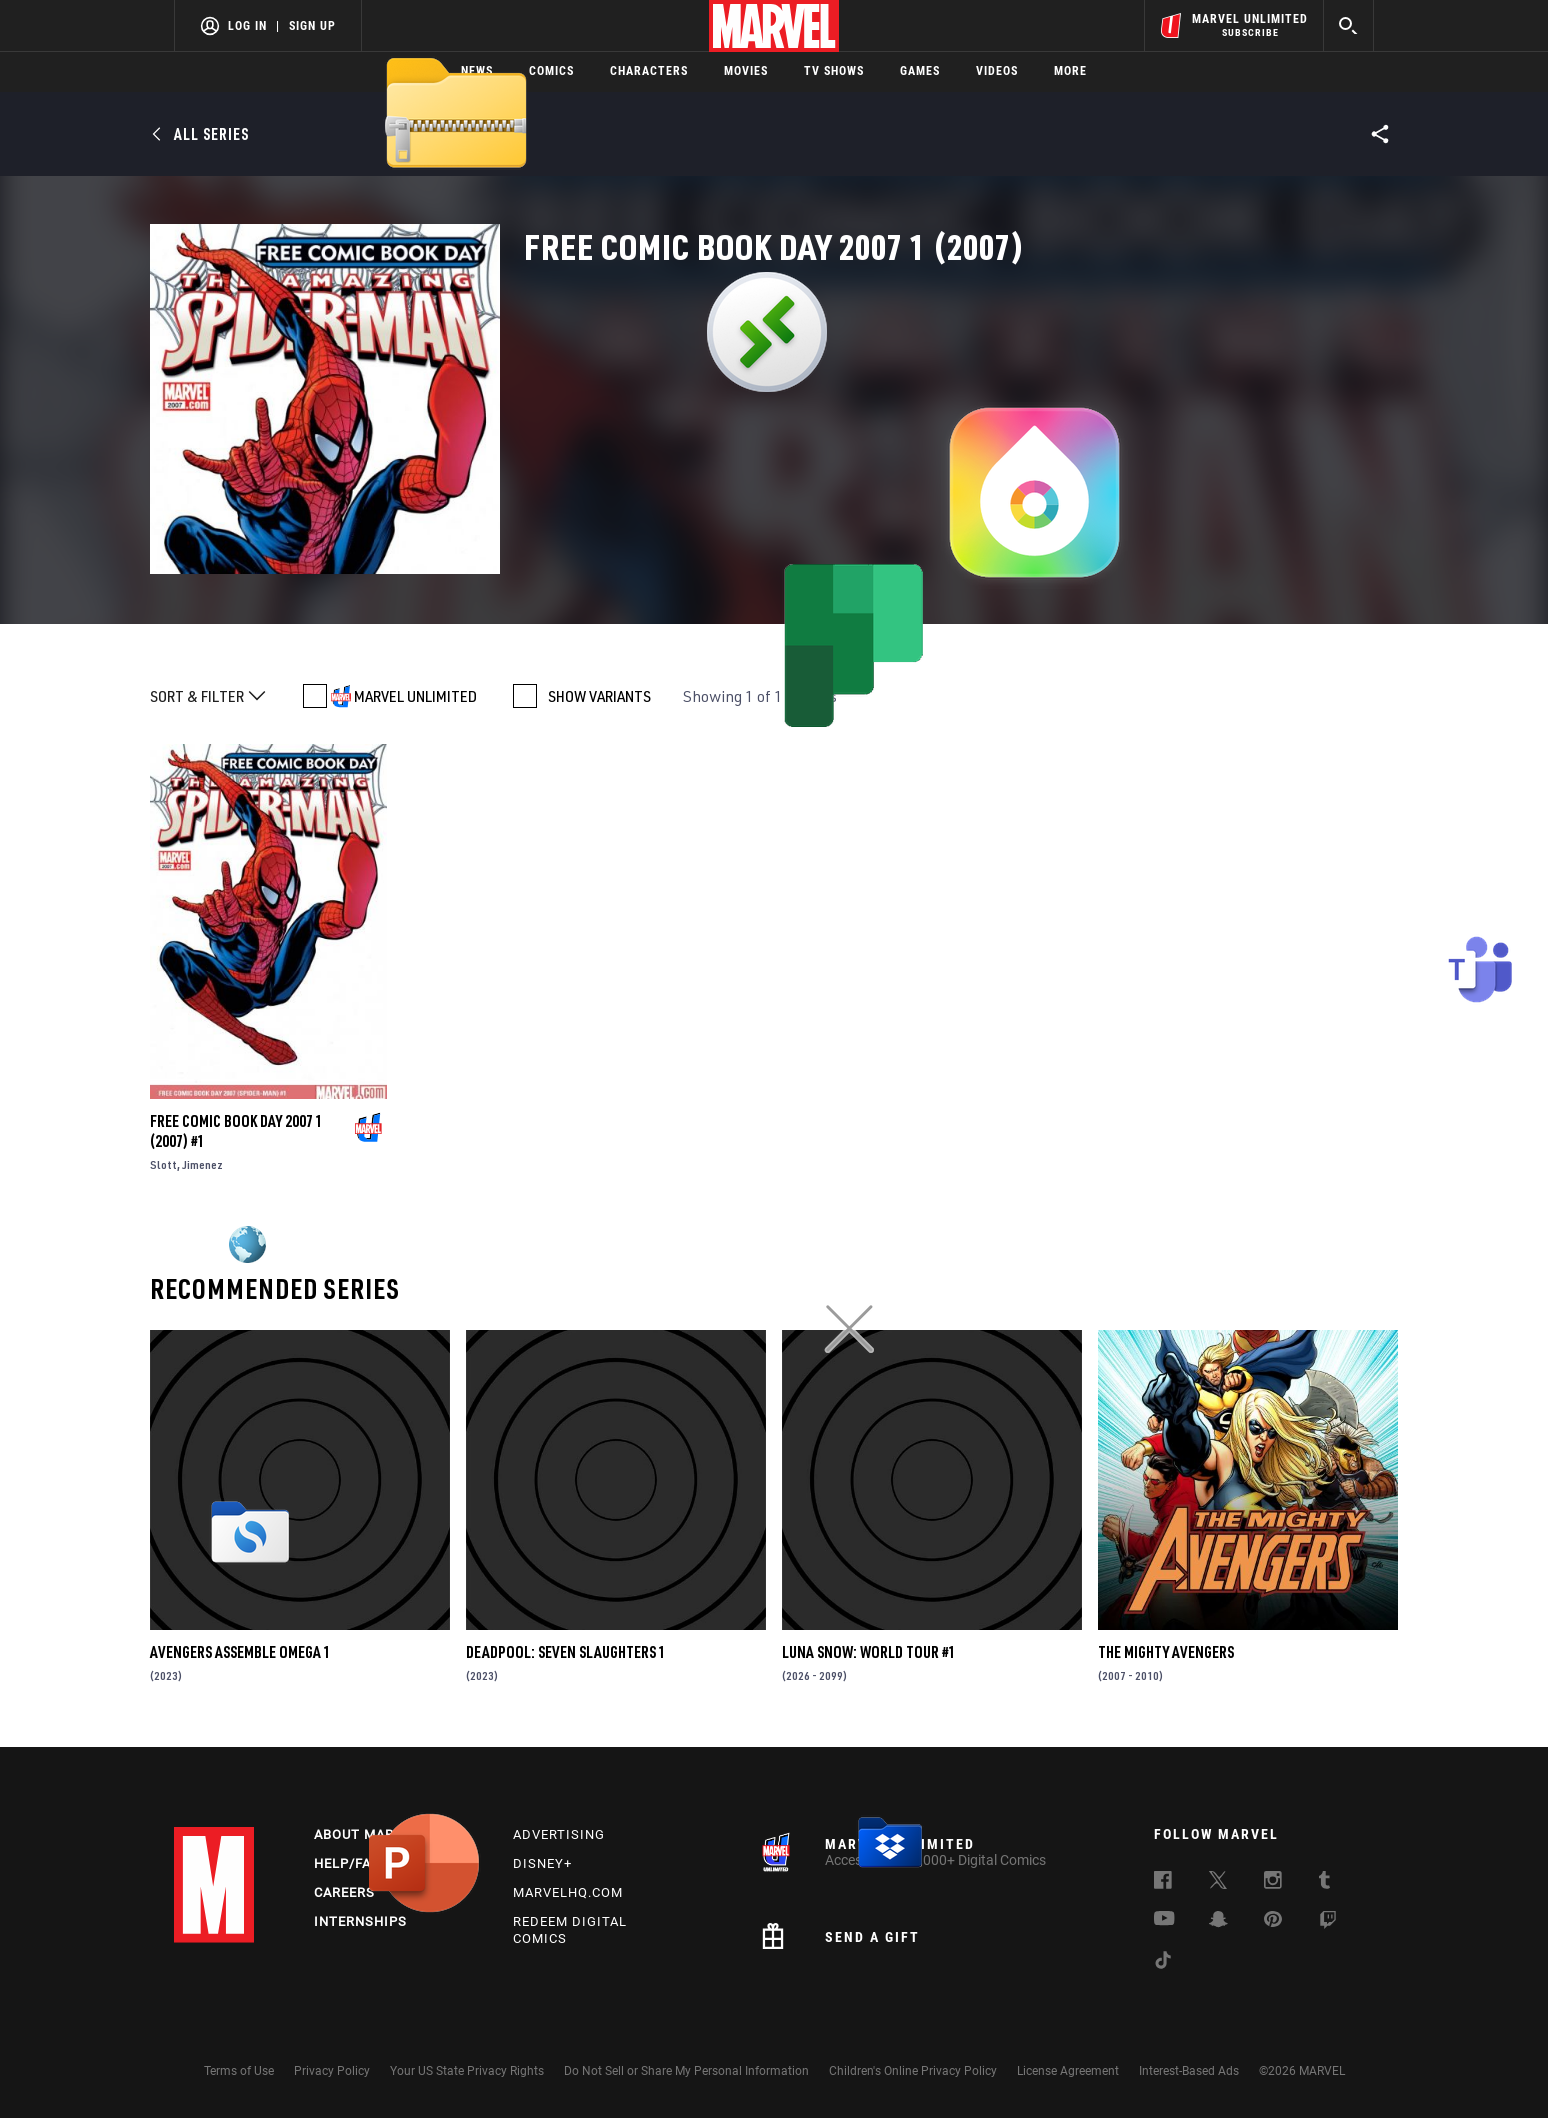  Describe the element at coordinates (1475, 969) in the screenshot. I see `open microsoft teams` at that location.